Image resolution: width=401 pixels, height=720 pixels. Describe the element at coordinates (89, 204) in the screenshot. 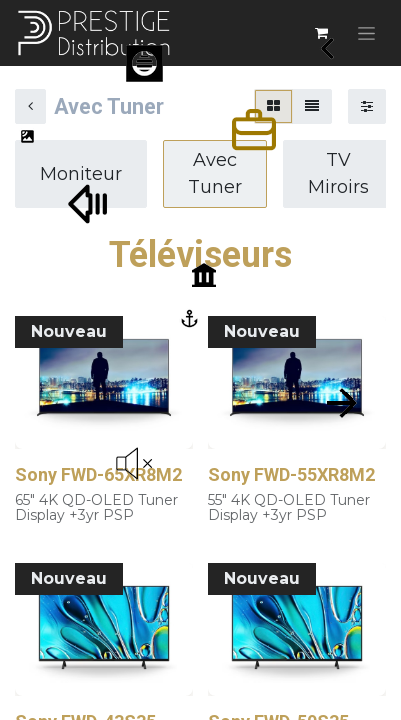

I see `go back multiple steps` at that location.